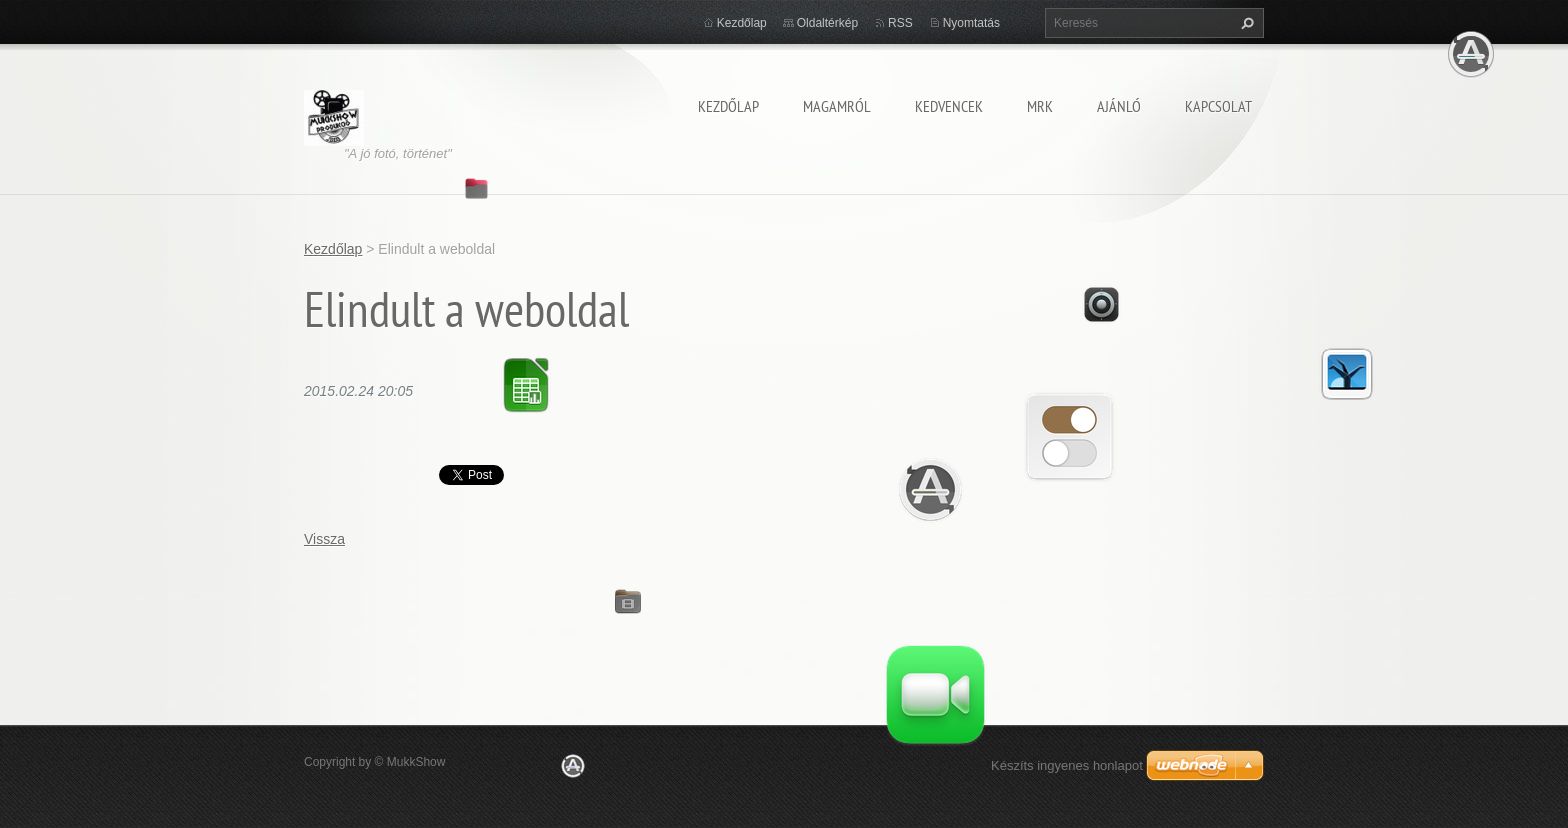 Image resolution: width=1568 pixels, height=828 pixels. Describe the element at coordinates (1347, 374) in the screenshot. I see `open shotwell photo manager` at that location.